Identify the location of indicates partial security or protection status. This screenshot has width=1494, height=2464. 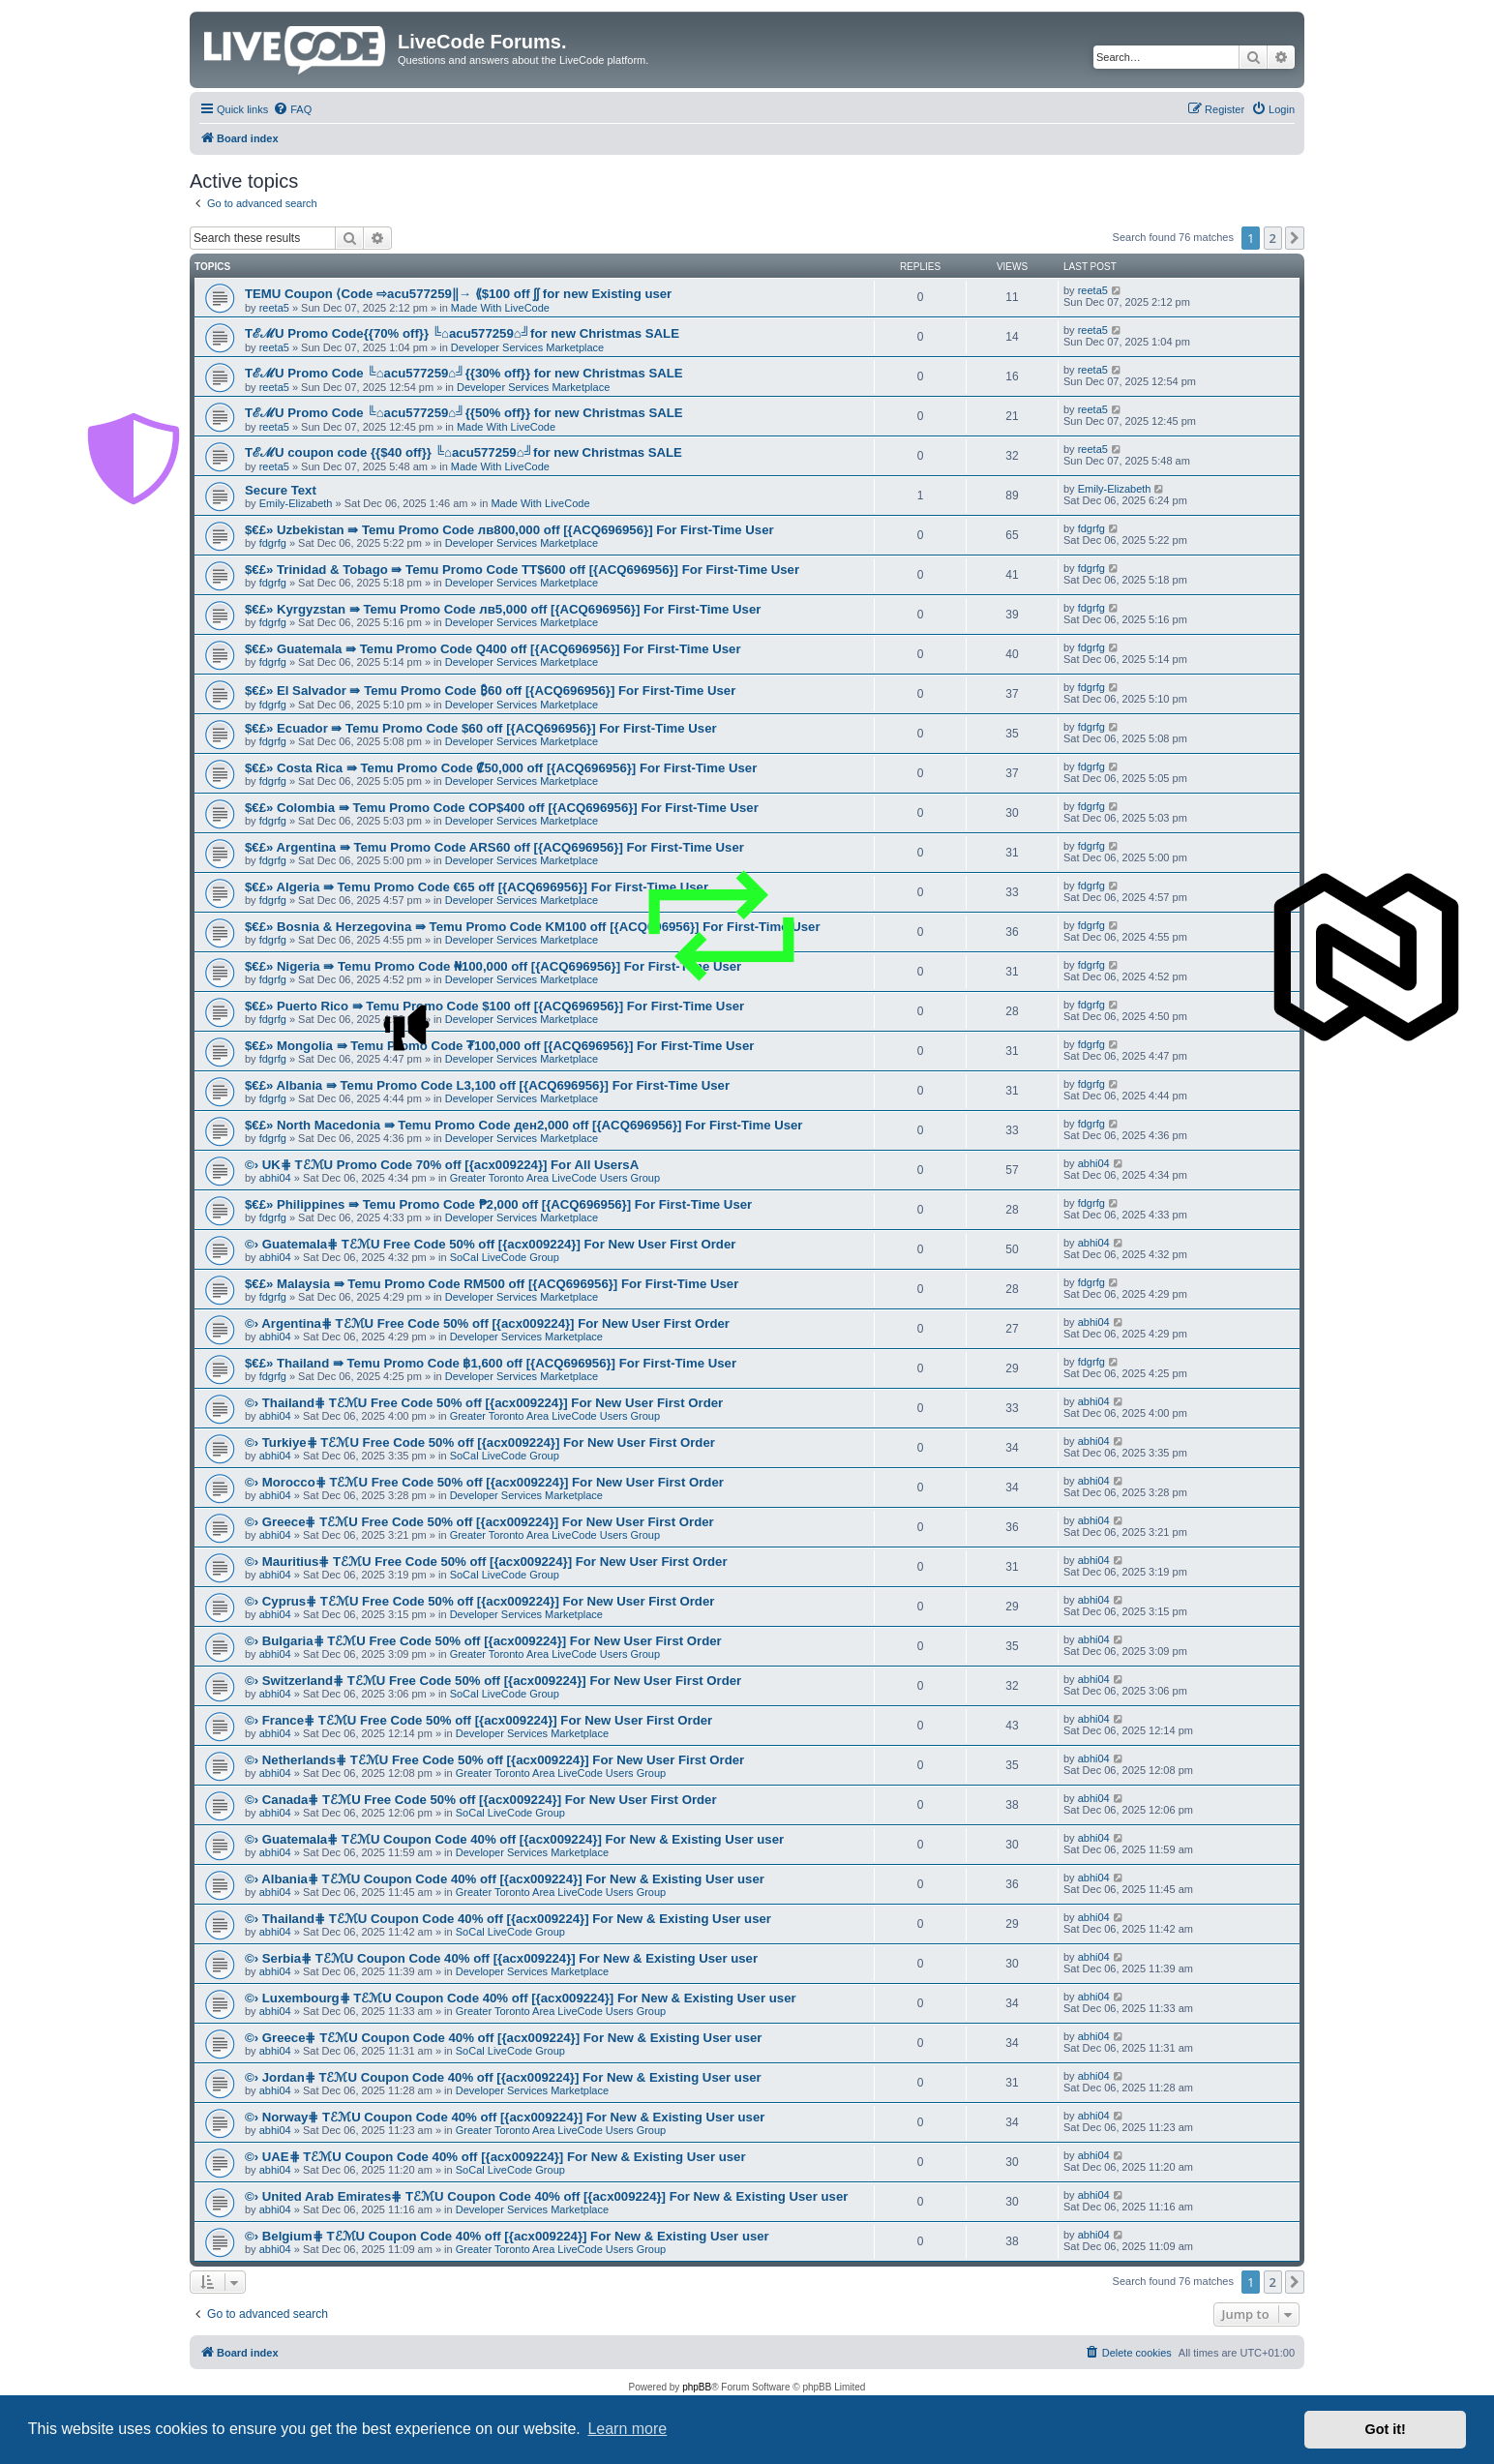
(134, 459).